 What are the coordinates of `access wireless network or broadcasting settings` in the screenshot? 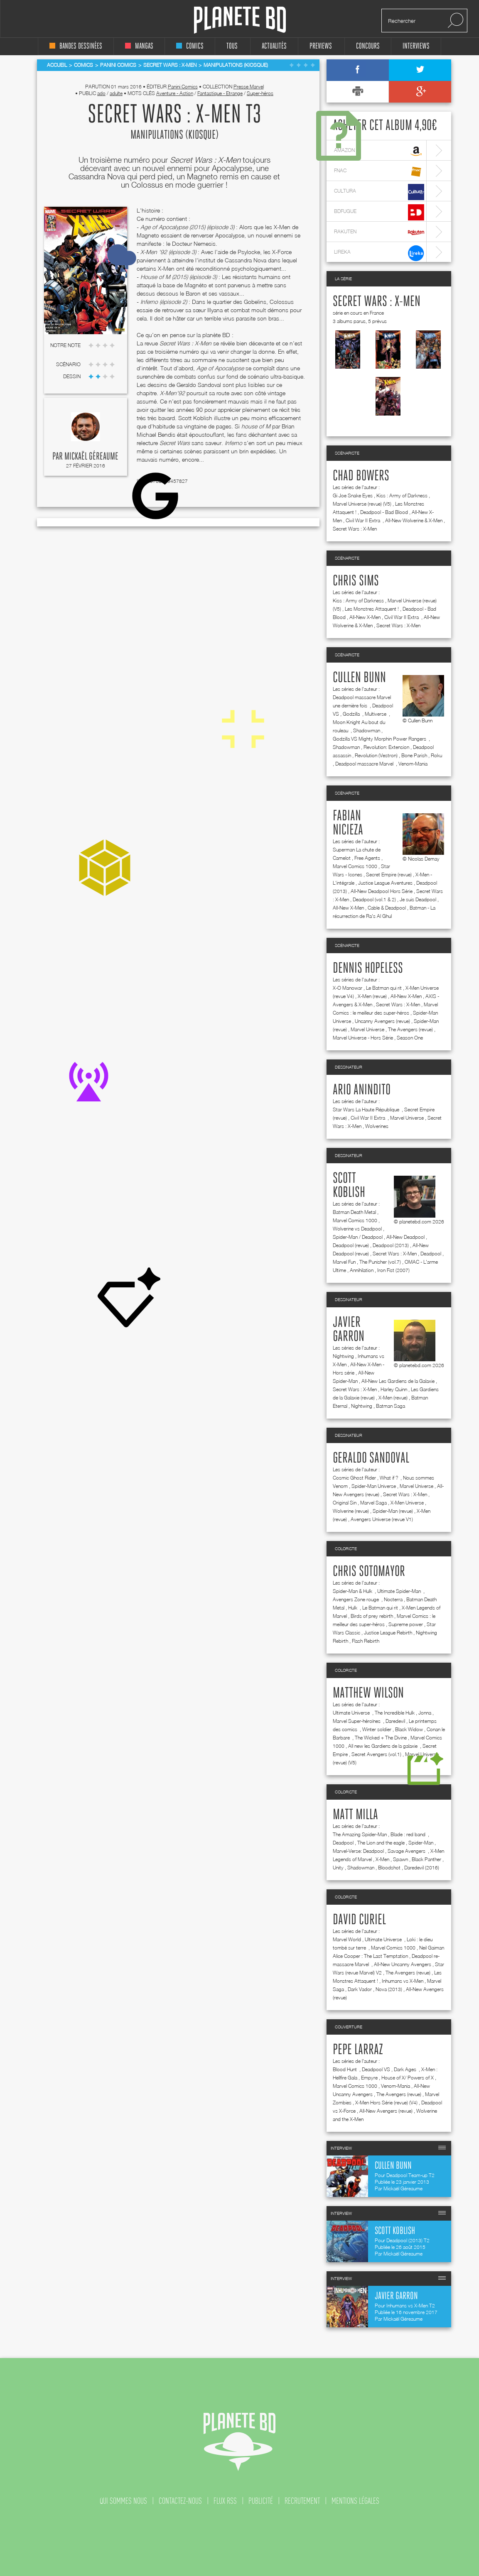 It's located at (88, 1081).